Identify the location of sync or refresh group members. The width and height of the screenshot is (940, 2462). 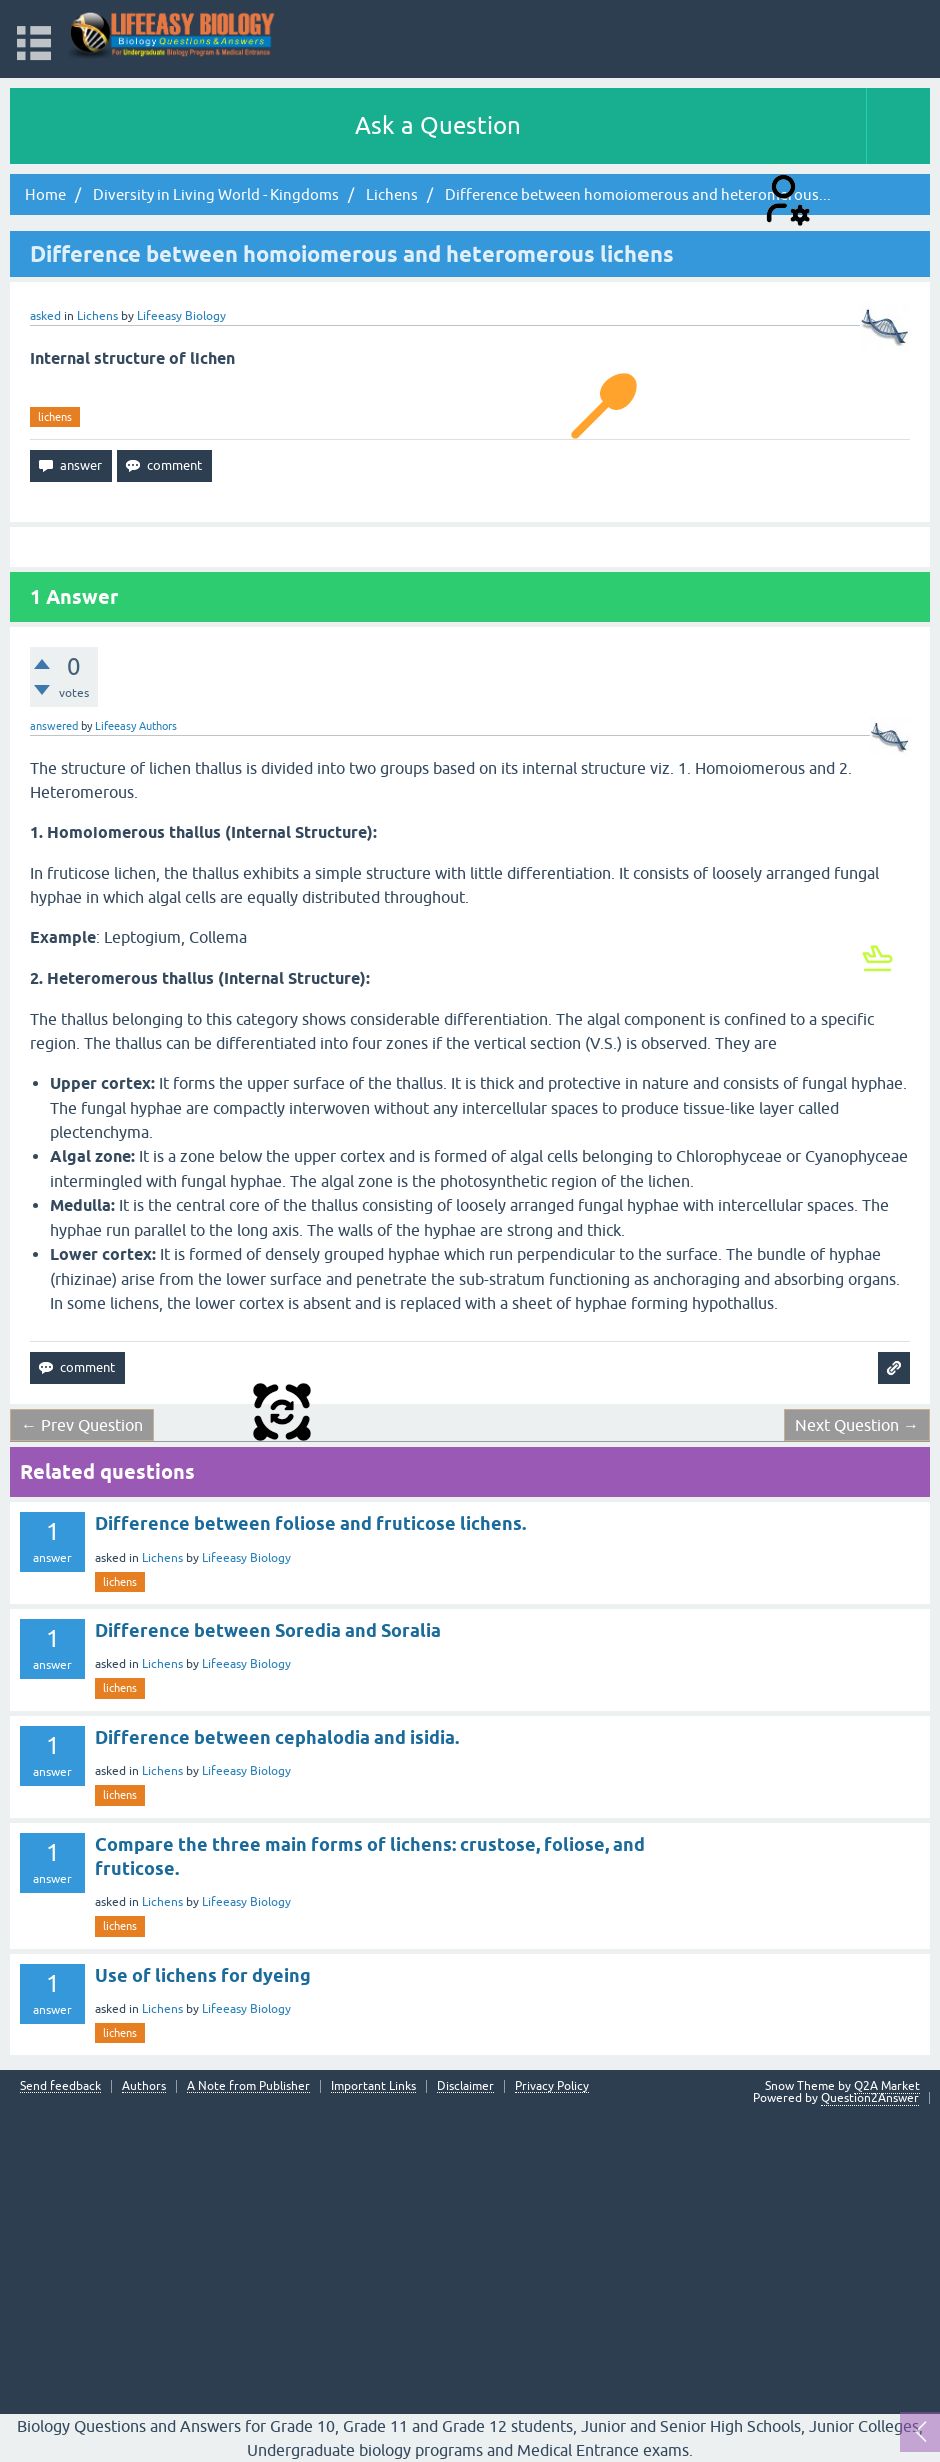
(282, 1412).